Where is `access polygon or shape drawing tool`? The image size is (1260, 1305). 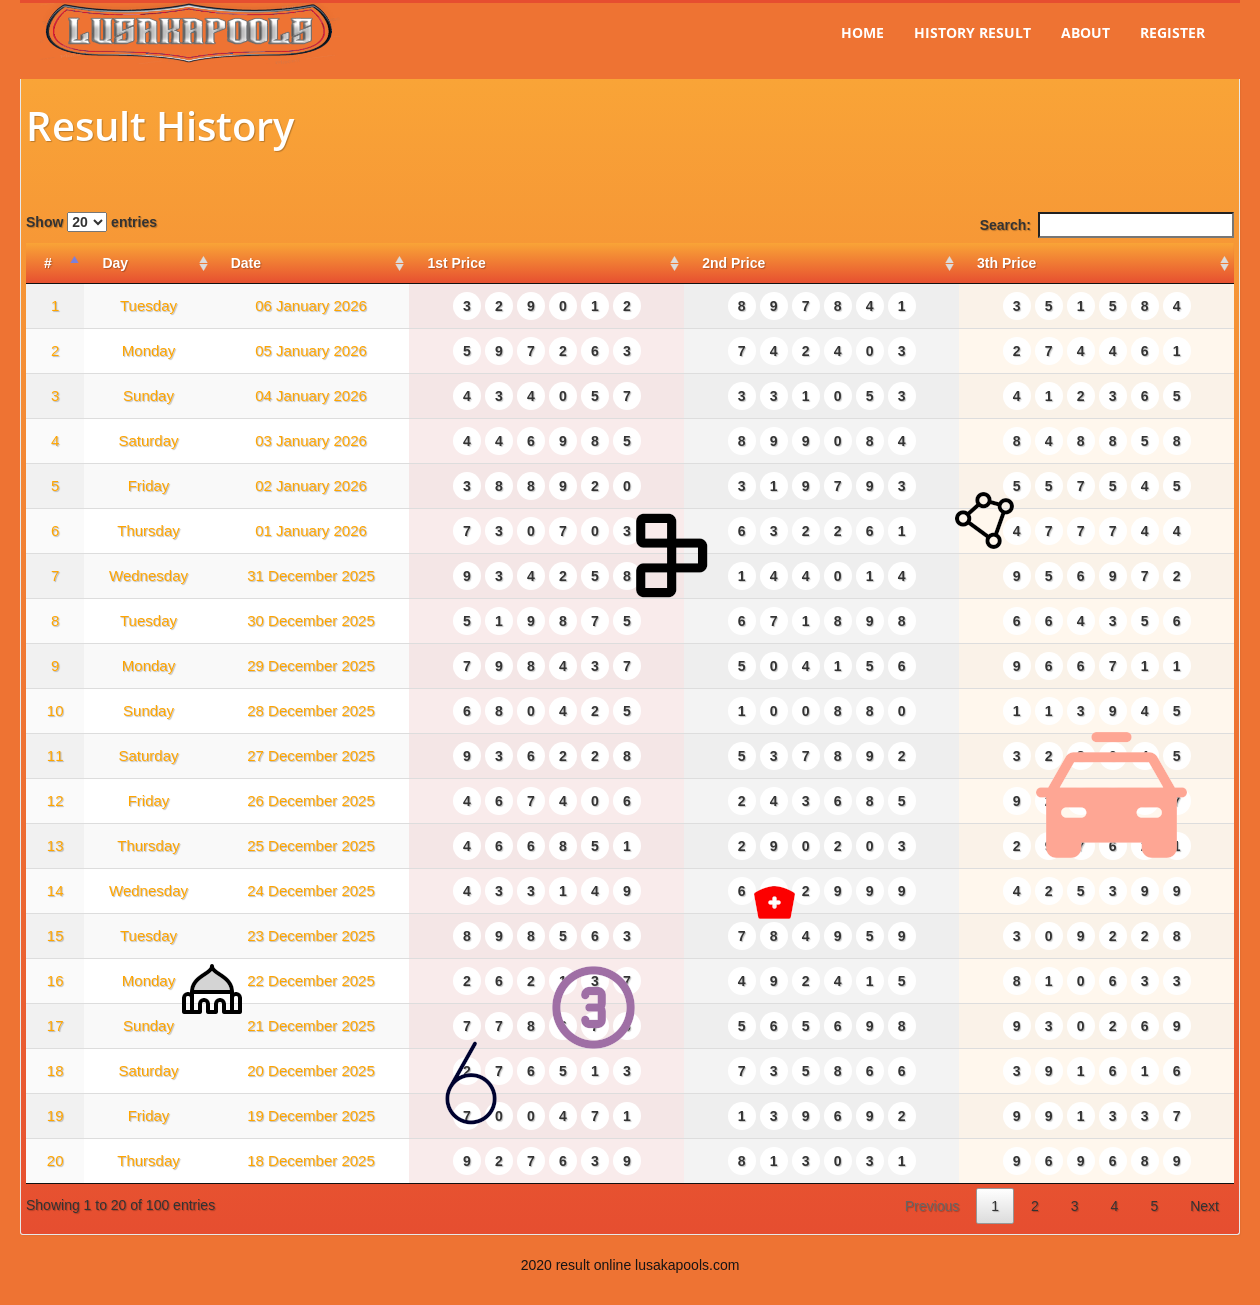 access polygon or shape drawing tool is located at coordinates (985, 520).